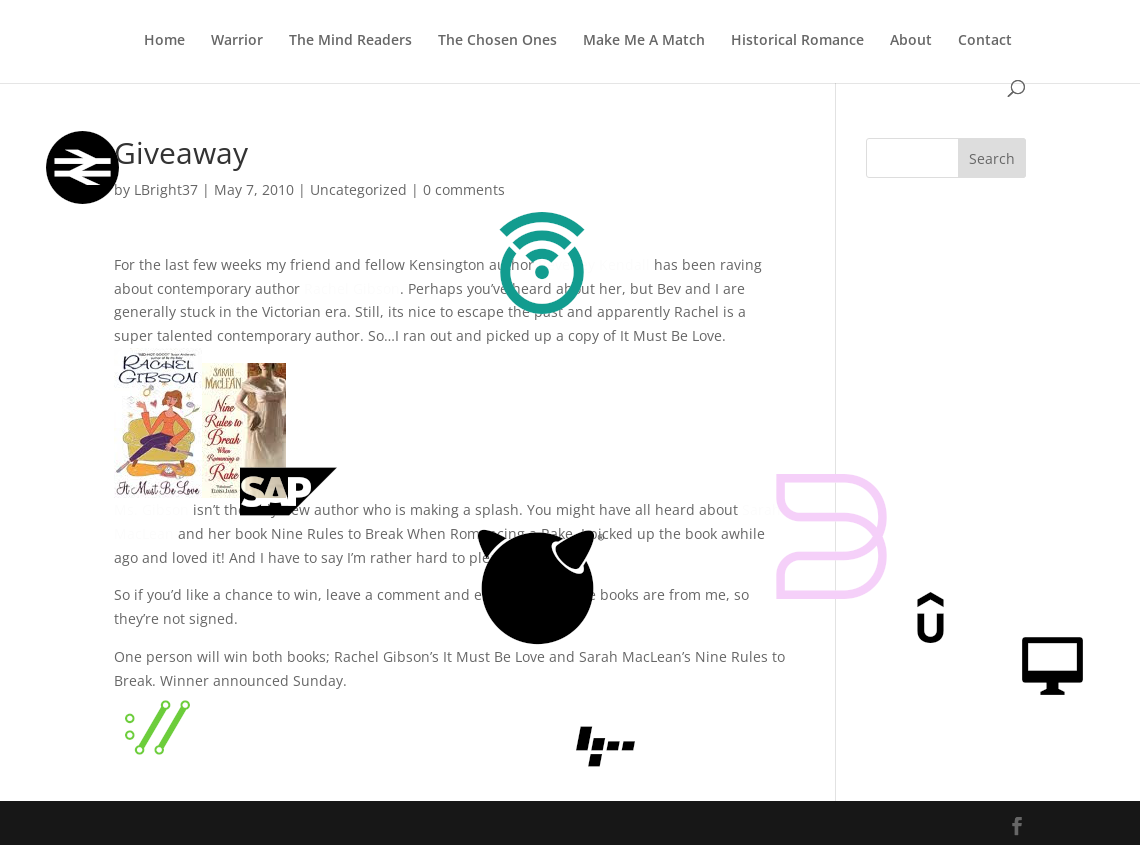 The width and height of the screenshot is (1140, 845). I want to click on visit have i been pwned website, so click(605, 746).